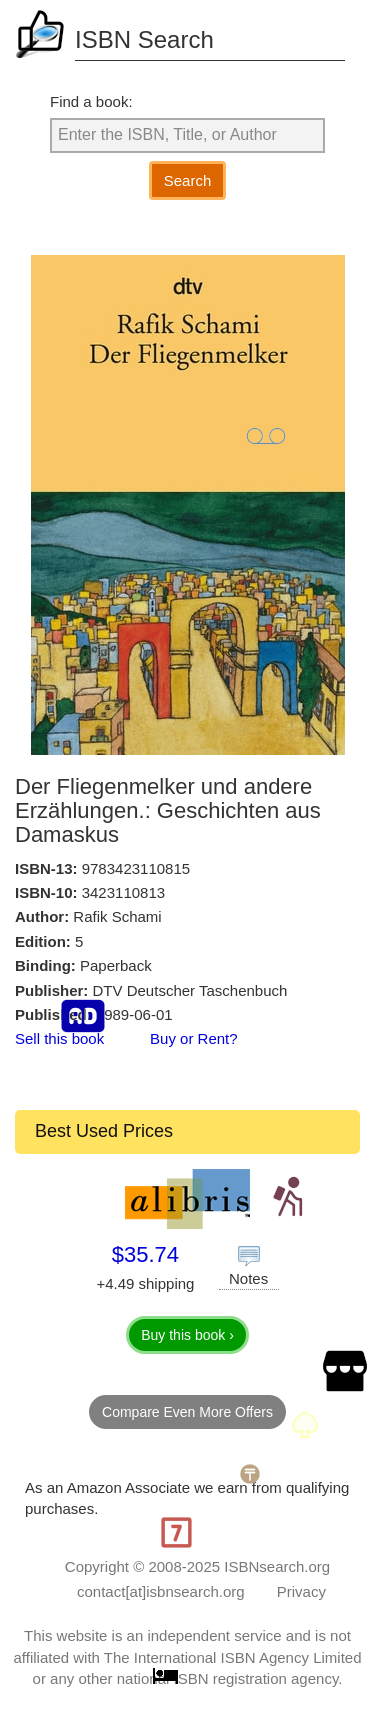  Describe the element at coordinates (176, 1532) in the screenshot. I see `select or input the number seven` at that location.